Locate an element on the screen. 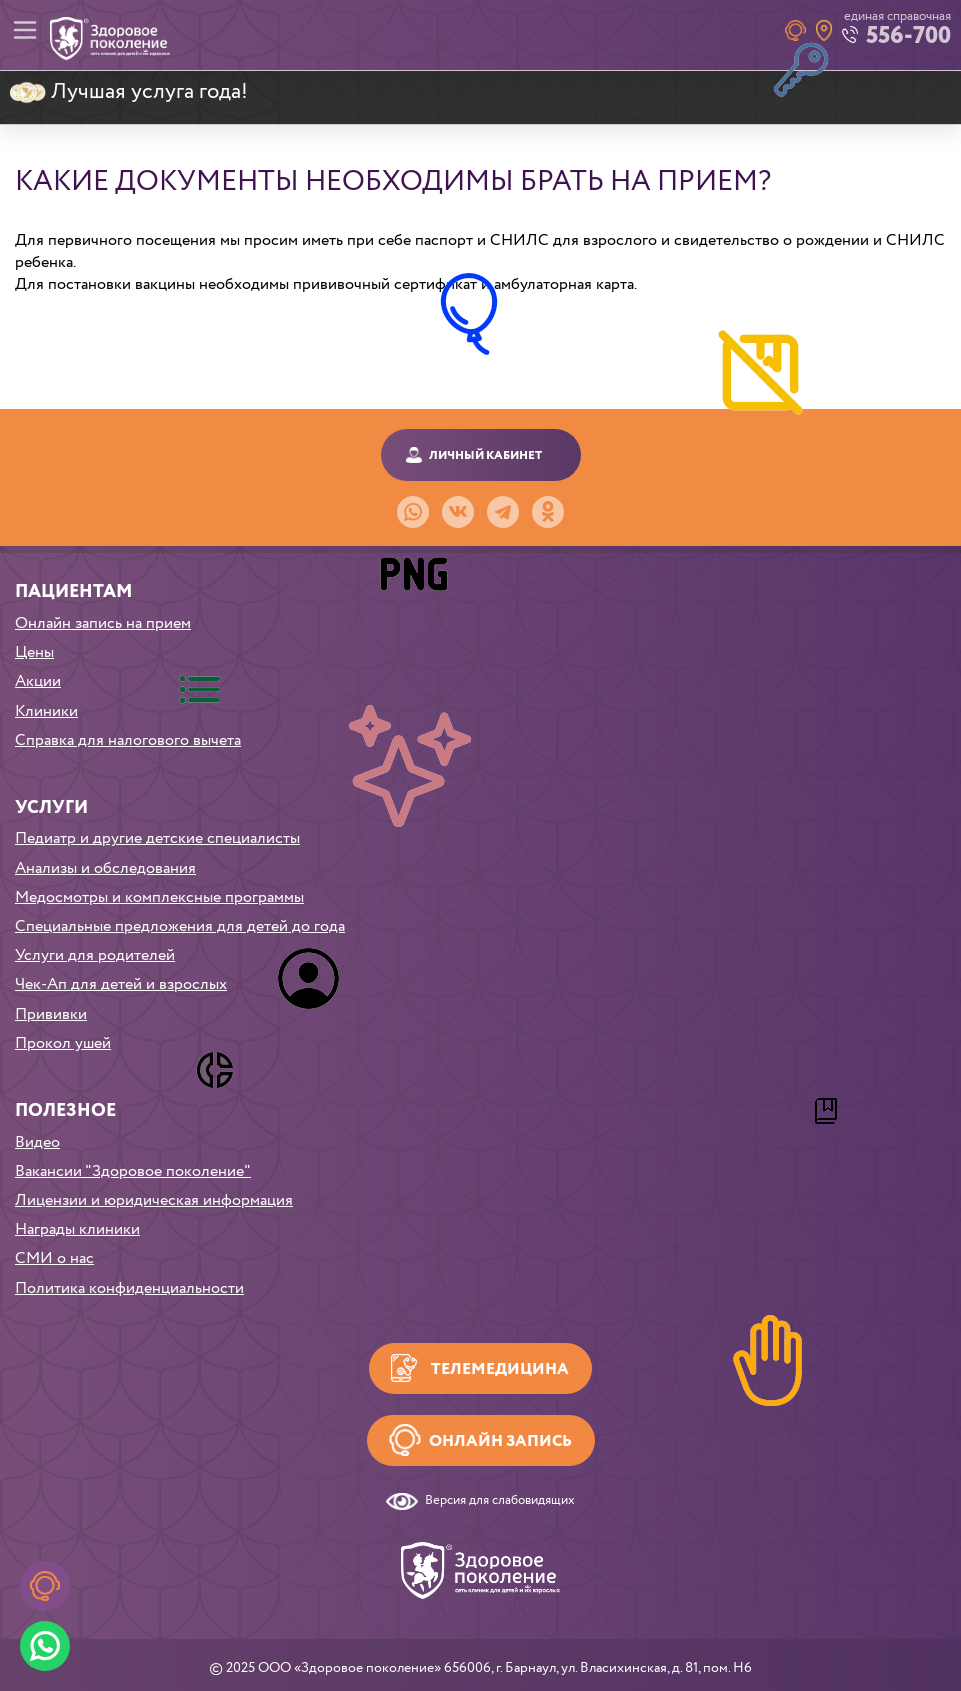  access your user profile is located at coordinates (308, 978).